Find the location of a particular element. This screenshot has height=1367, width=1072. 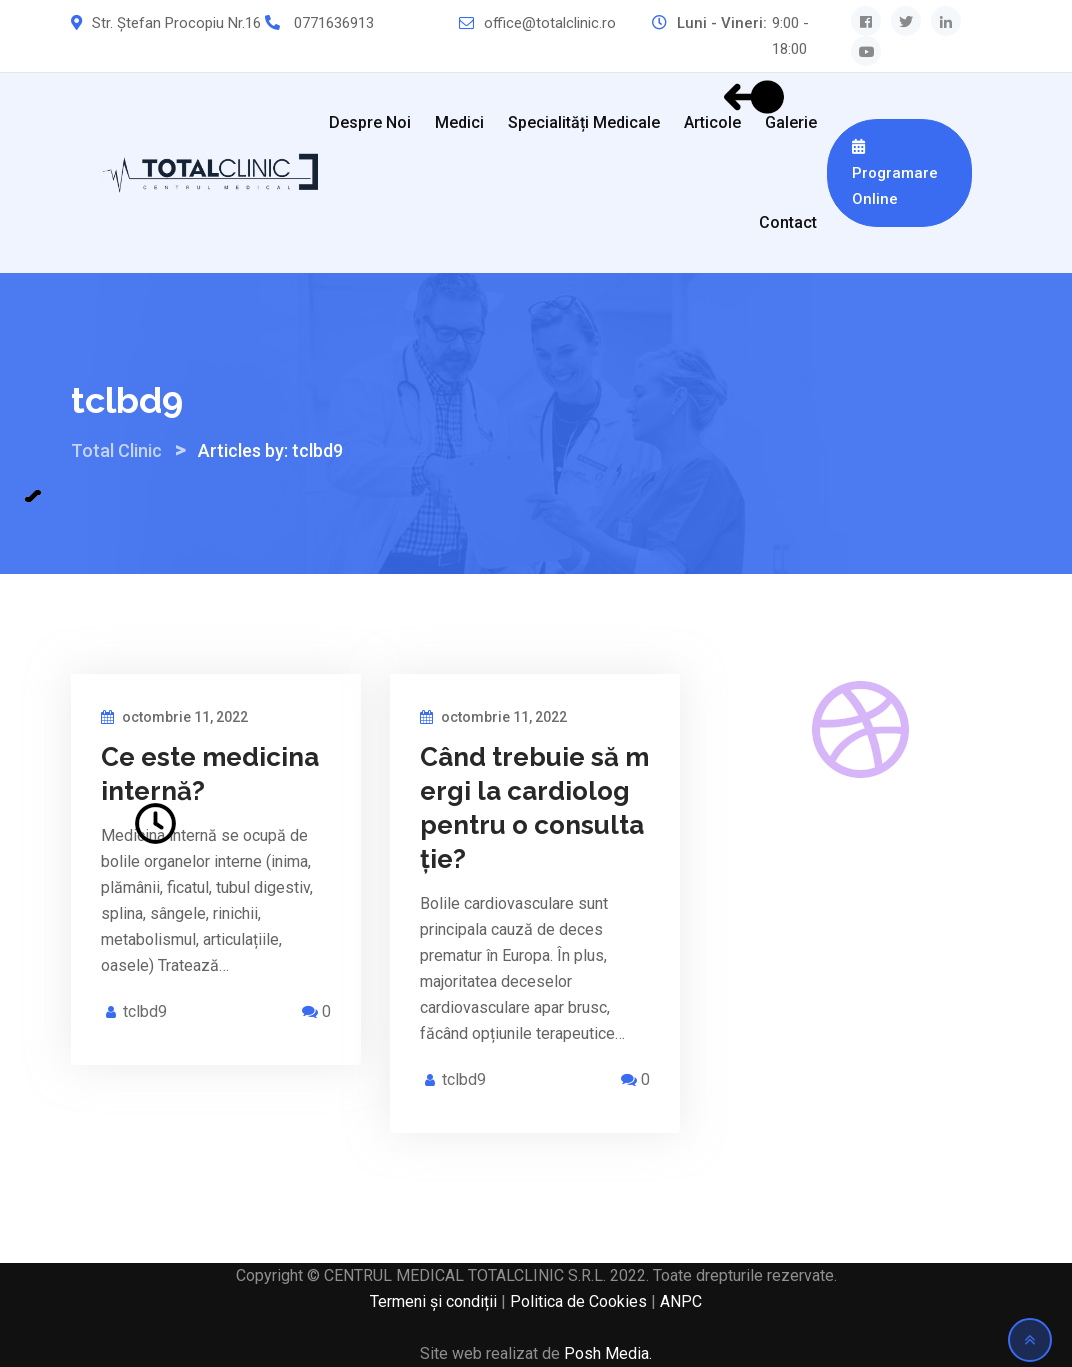

visit dribbble profile or portfolio is located at coordinates (860, 729).